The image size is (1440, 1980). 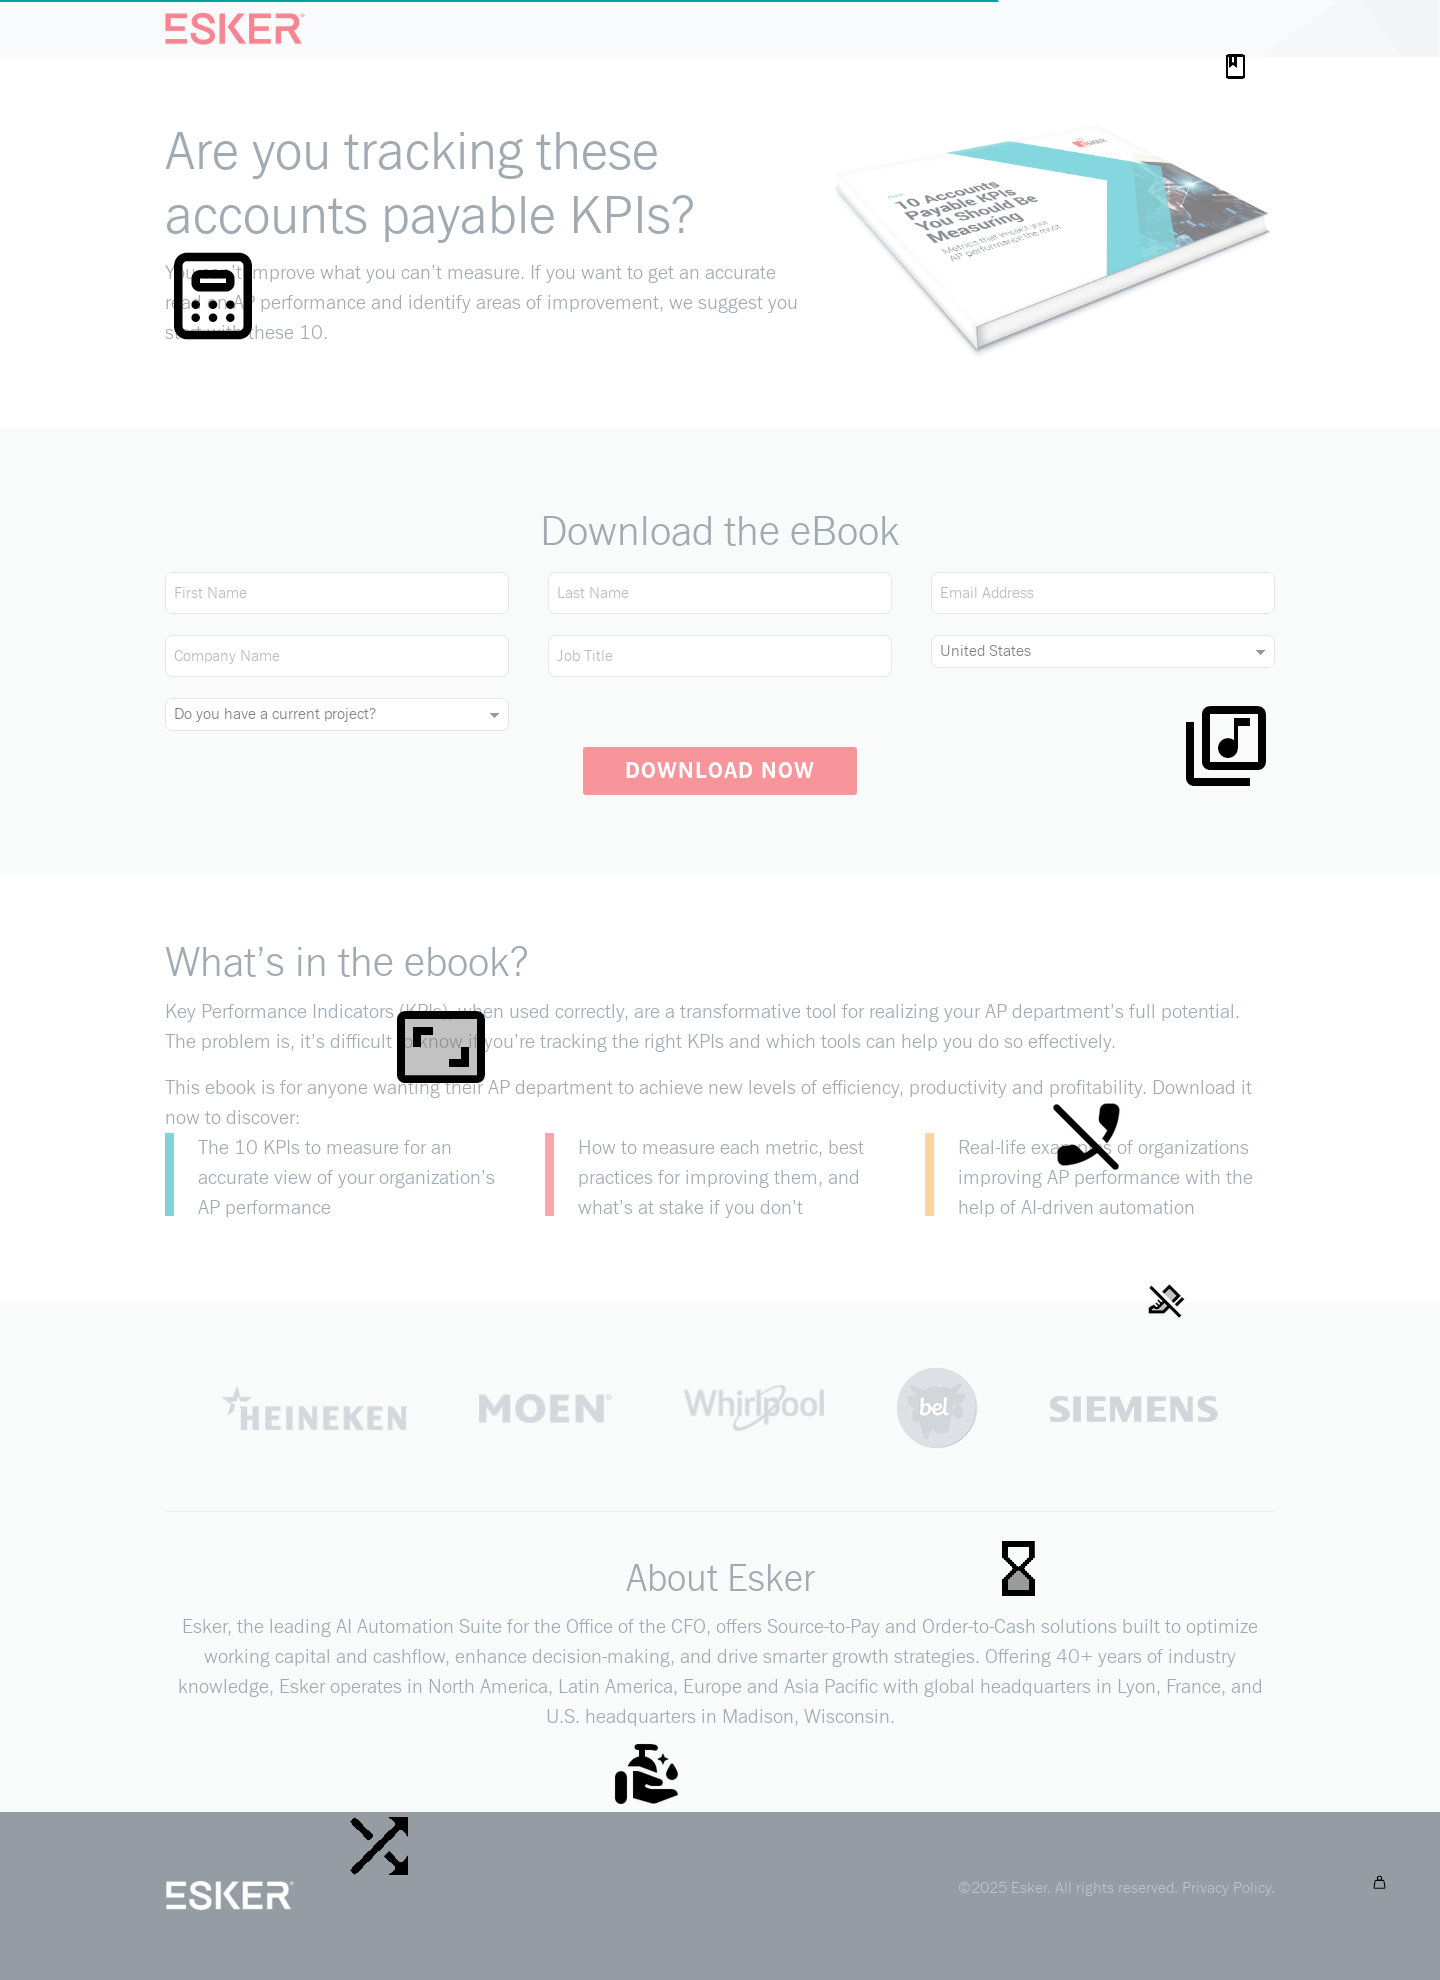 What do you see at coordinates (1018, 1568) in the screenshot?
I see `indicates time is running out or nearing completion` at bounding box center [1018, 1568].